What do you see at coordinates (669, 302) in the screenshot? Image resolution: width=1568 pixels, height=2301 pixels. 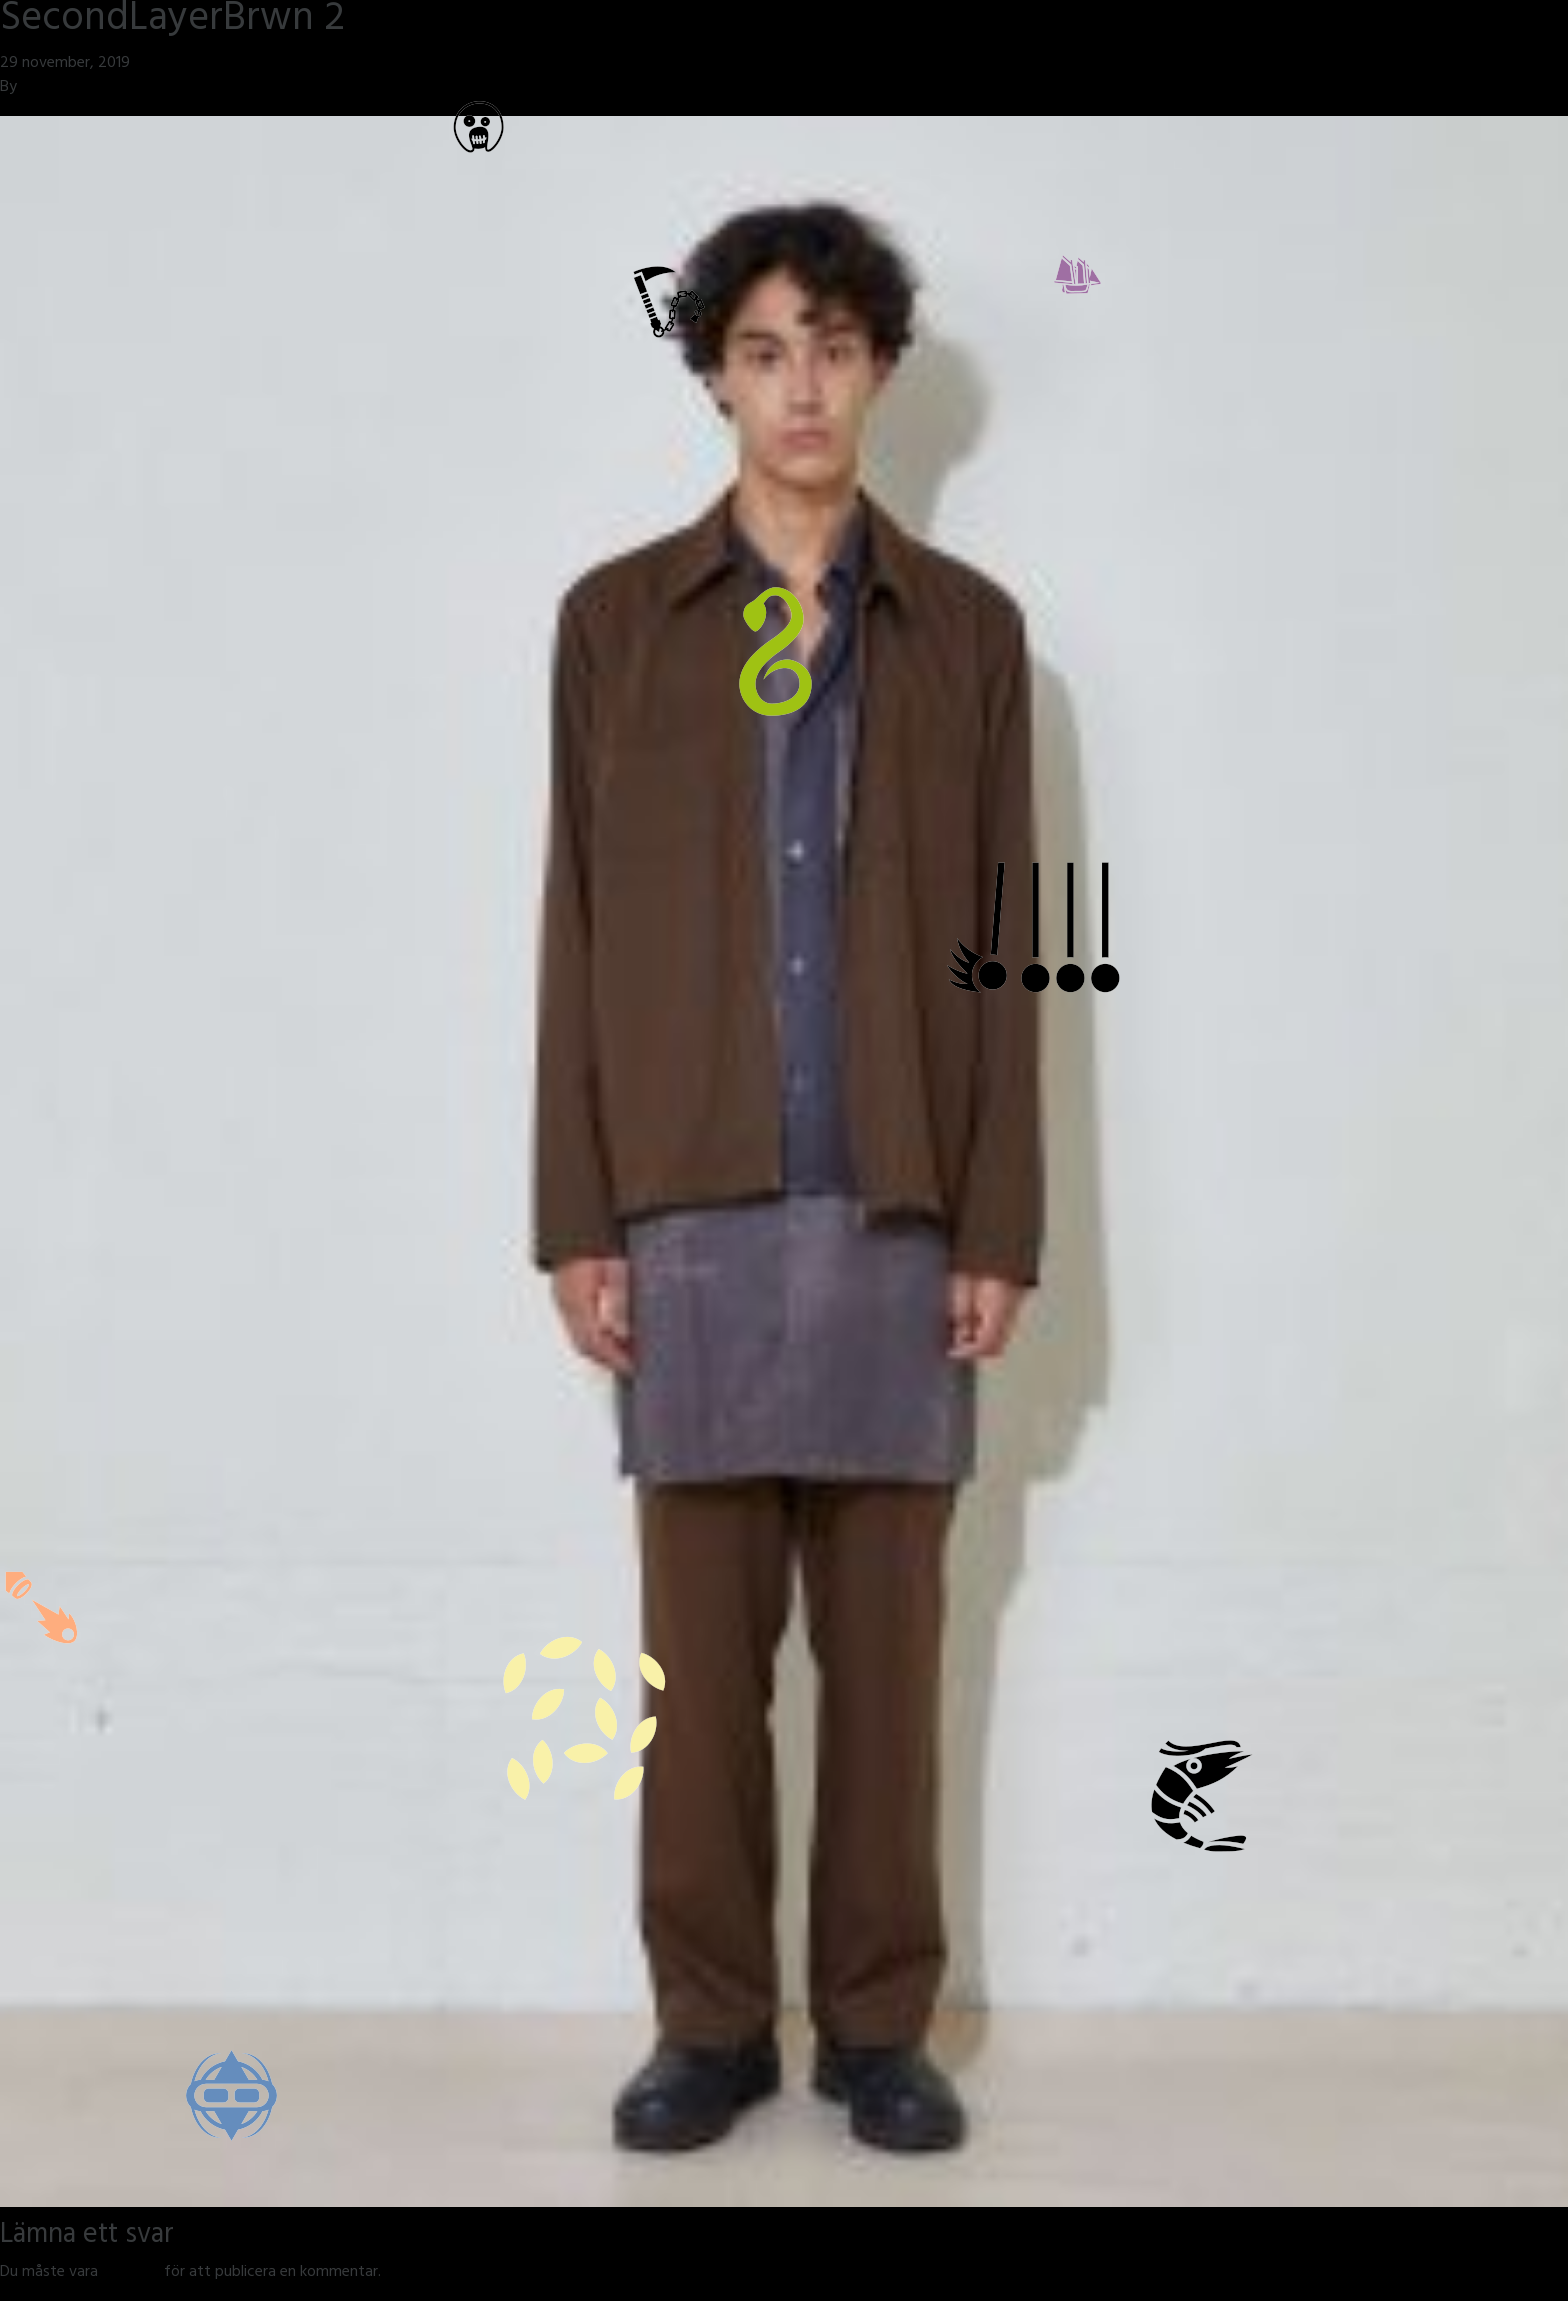 I see `select kusarigama weapon in game inventory` at bounding box center [669, 302].